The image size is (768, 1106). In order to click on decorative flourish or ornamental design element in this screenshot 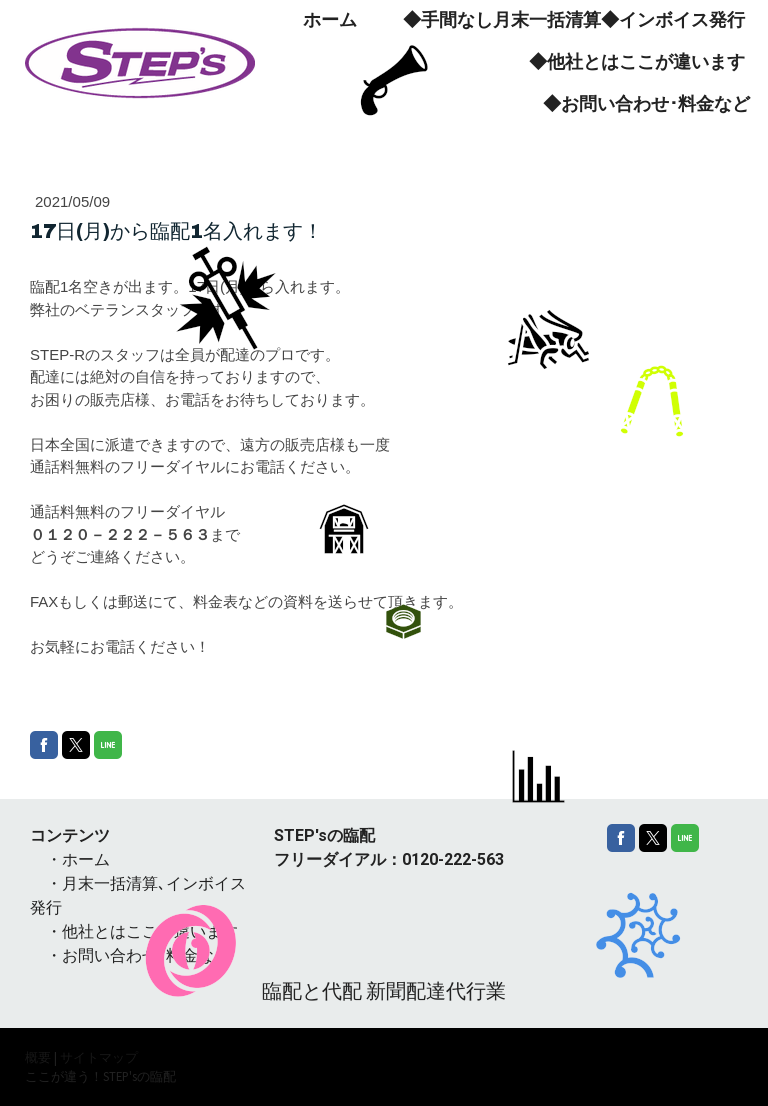, I will do `click(638, 935)`.